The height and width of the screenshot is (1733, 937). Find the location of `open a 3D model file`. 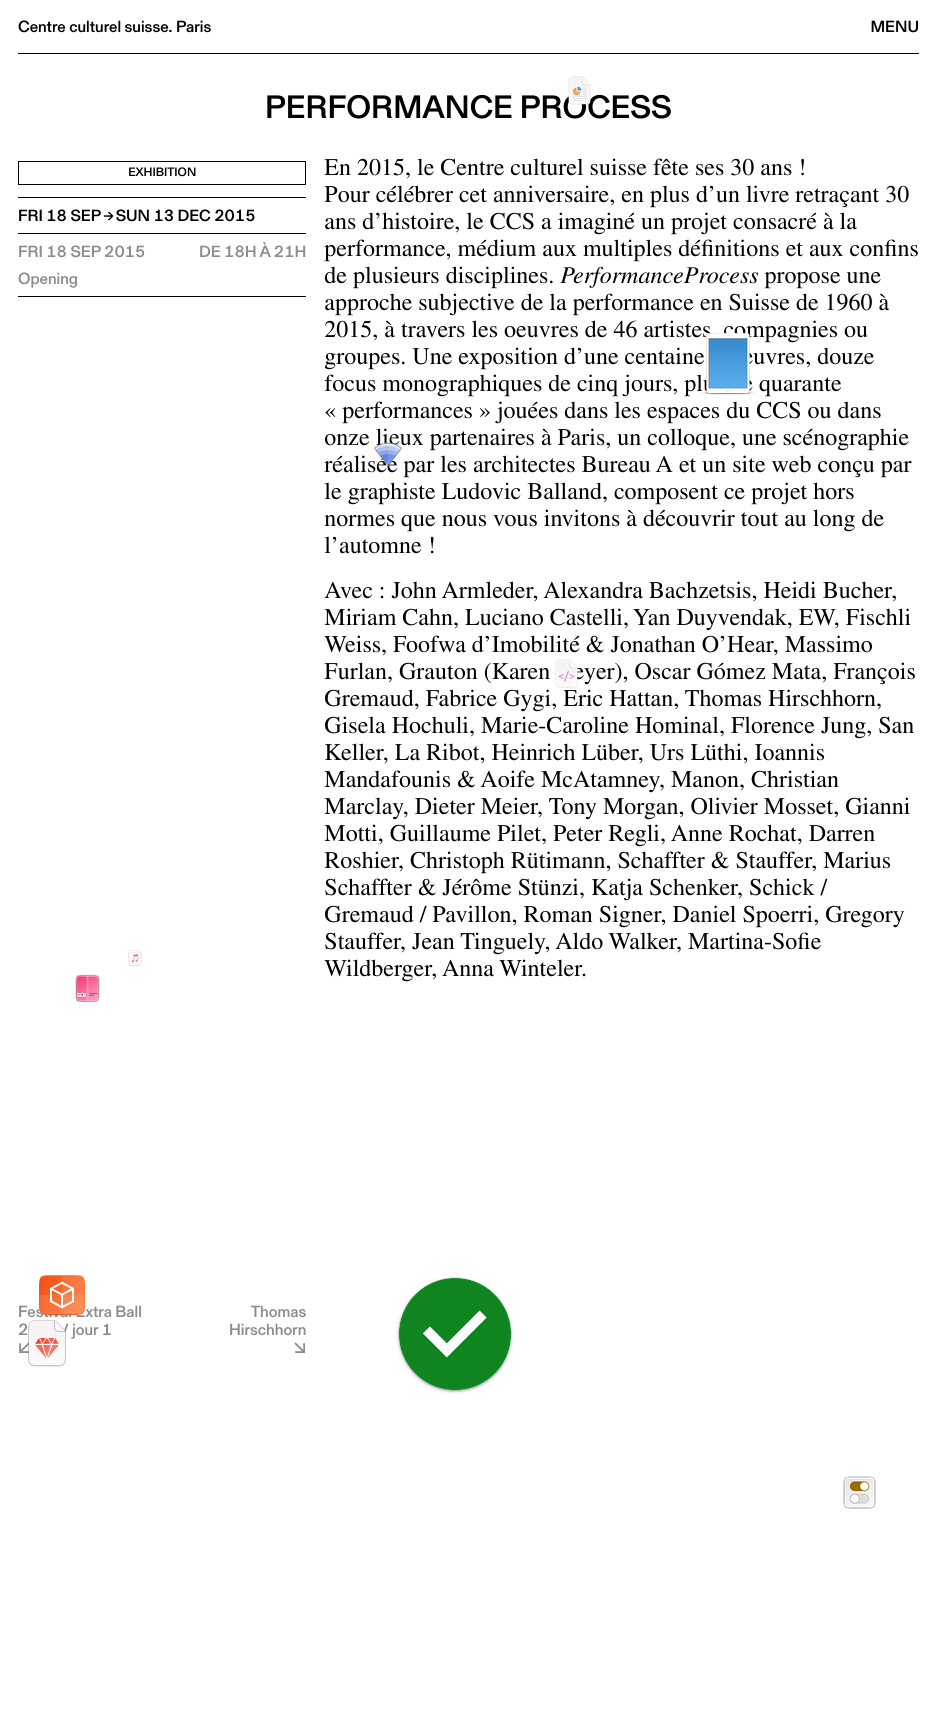

open a 3D model file is located at coordinates (62, 1294).